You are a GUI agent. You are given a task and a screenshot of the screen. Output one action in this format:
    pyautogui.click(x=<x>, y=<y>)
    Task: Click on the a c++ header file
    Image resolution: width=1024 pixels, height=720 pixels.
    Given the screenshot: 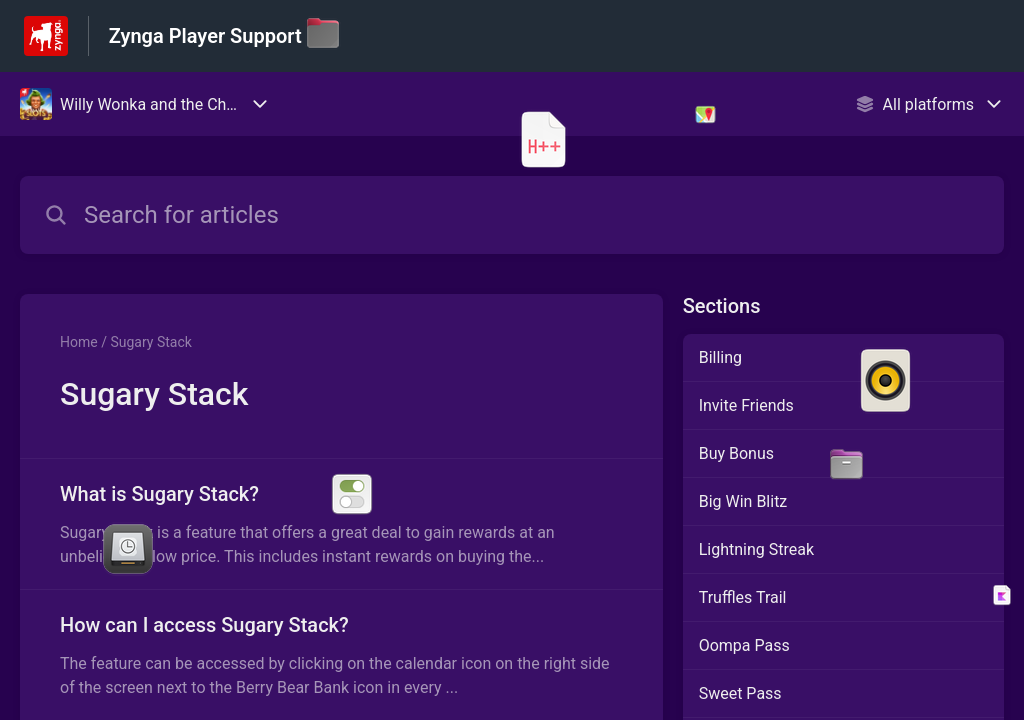 What is the action you would take?
    pyautogui.click(x=543, y=139)
    